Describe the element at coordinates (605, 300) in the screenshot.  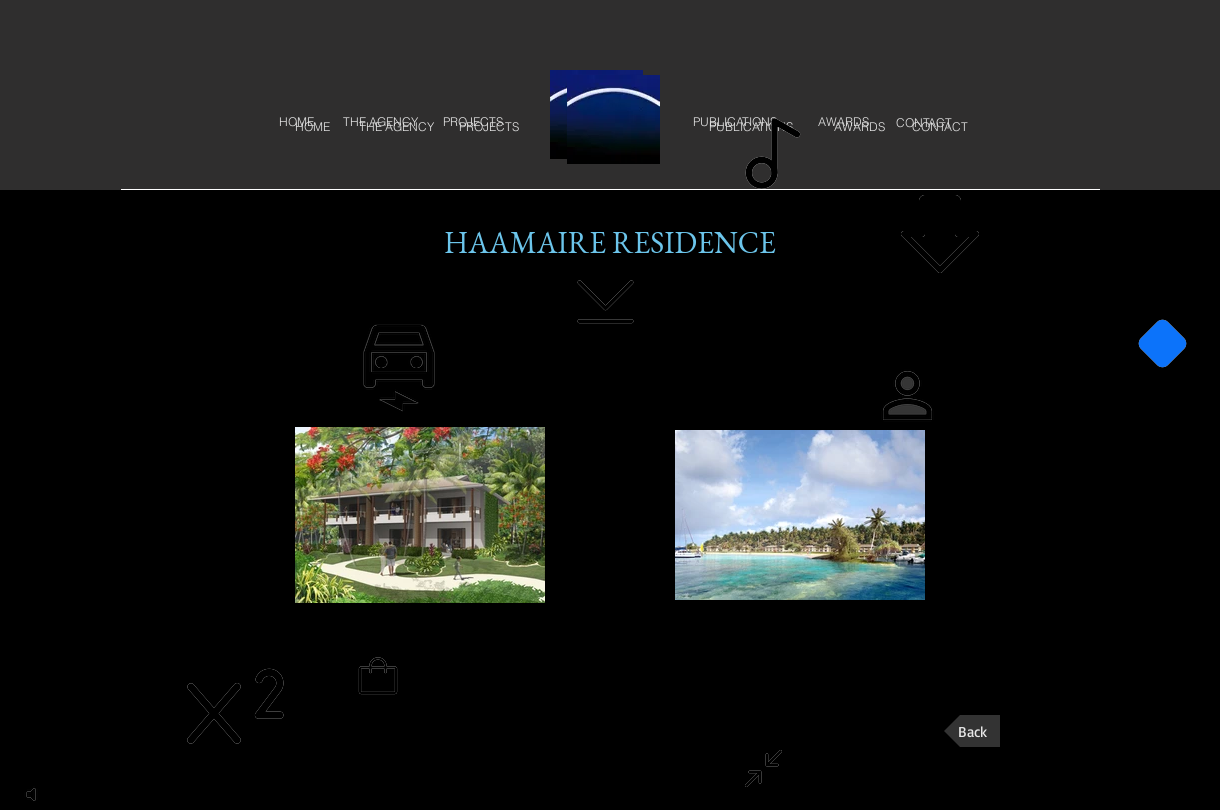
I see `collapse content or section` at that location.